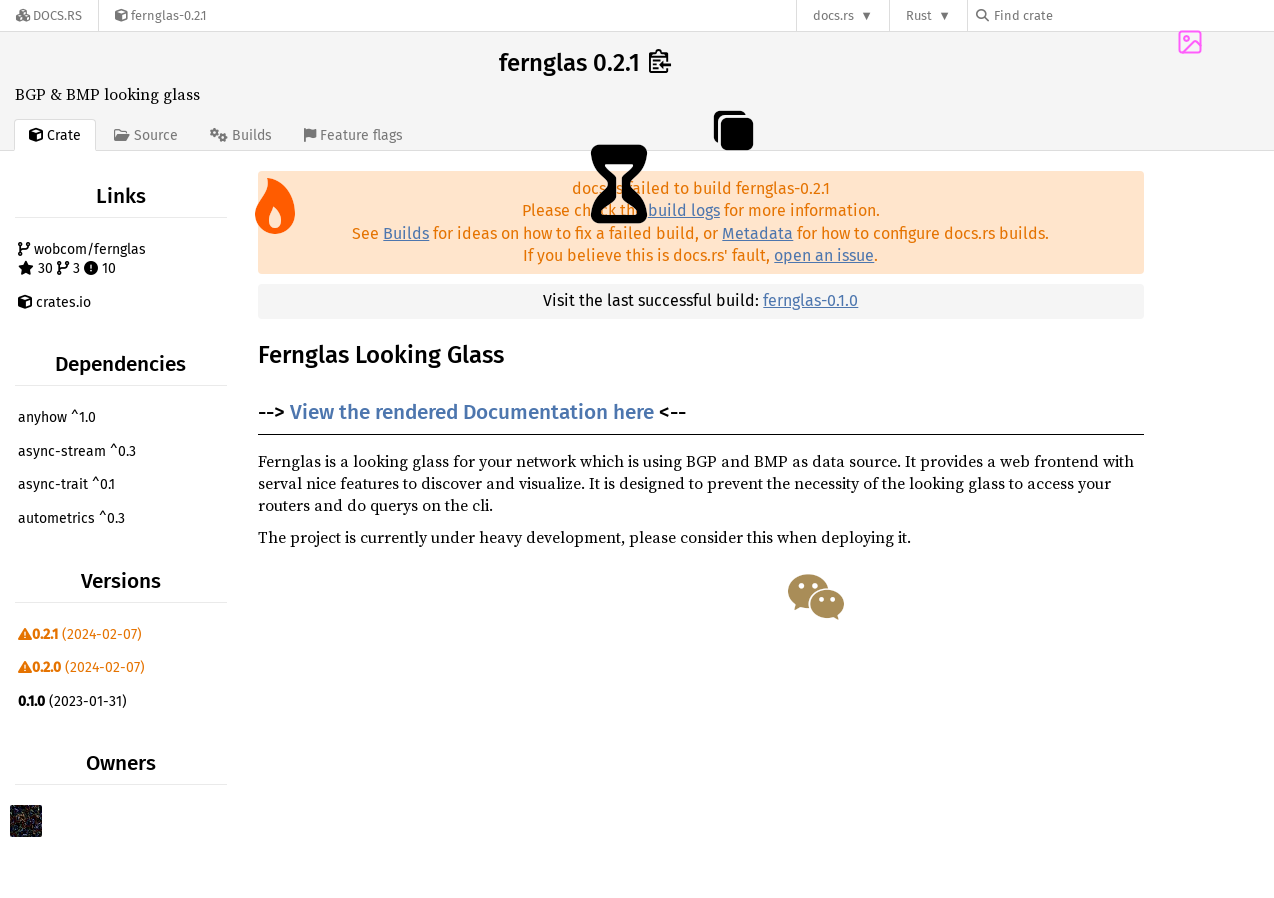 Image resolution: width=1274 pixels, height=898 pixels. What do you see at coordinates (816, 597) in the screenshot?
I see `open WeChat messaging app` at bounding box center [816, 597].